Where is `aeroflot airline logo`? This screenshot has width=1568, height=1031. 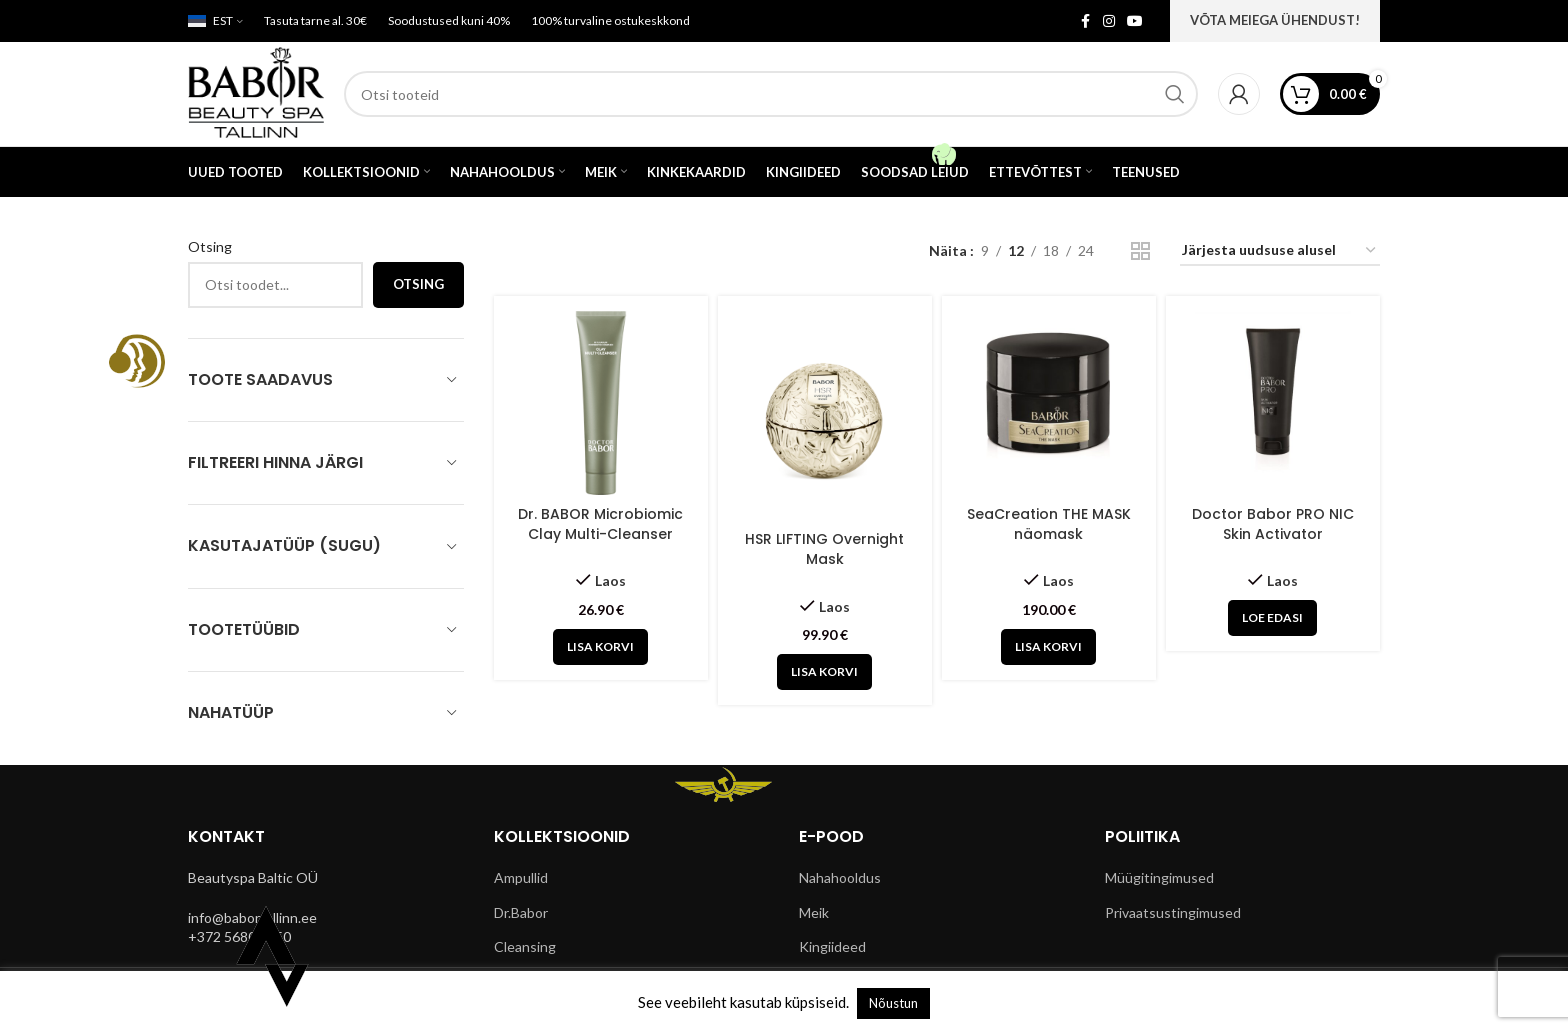 aeroflot airline logo is located at coordinates (723, 784).